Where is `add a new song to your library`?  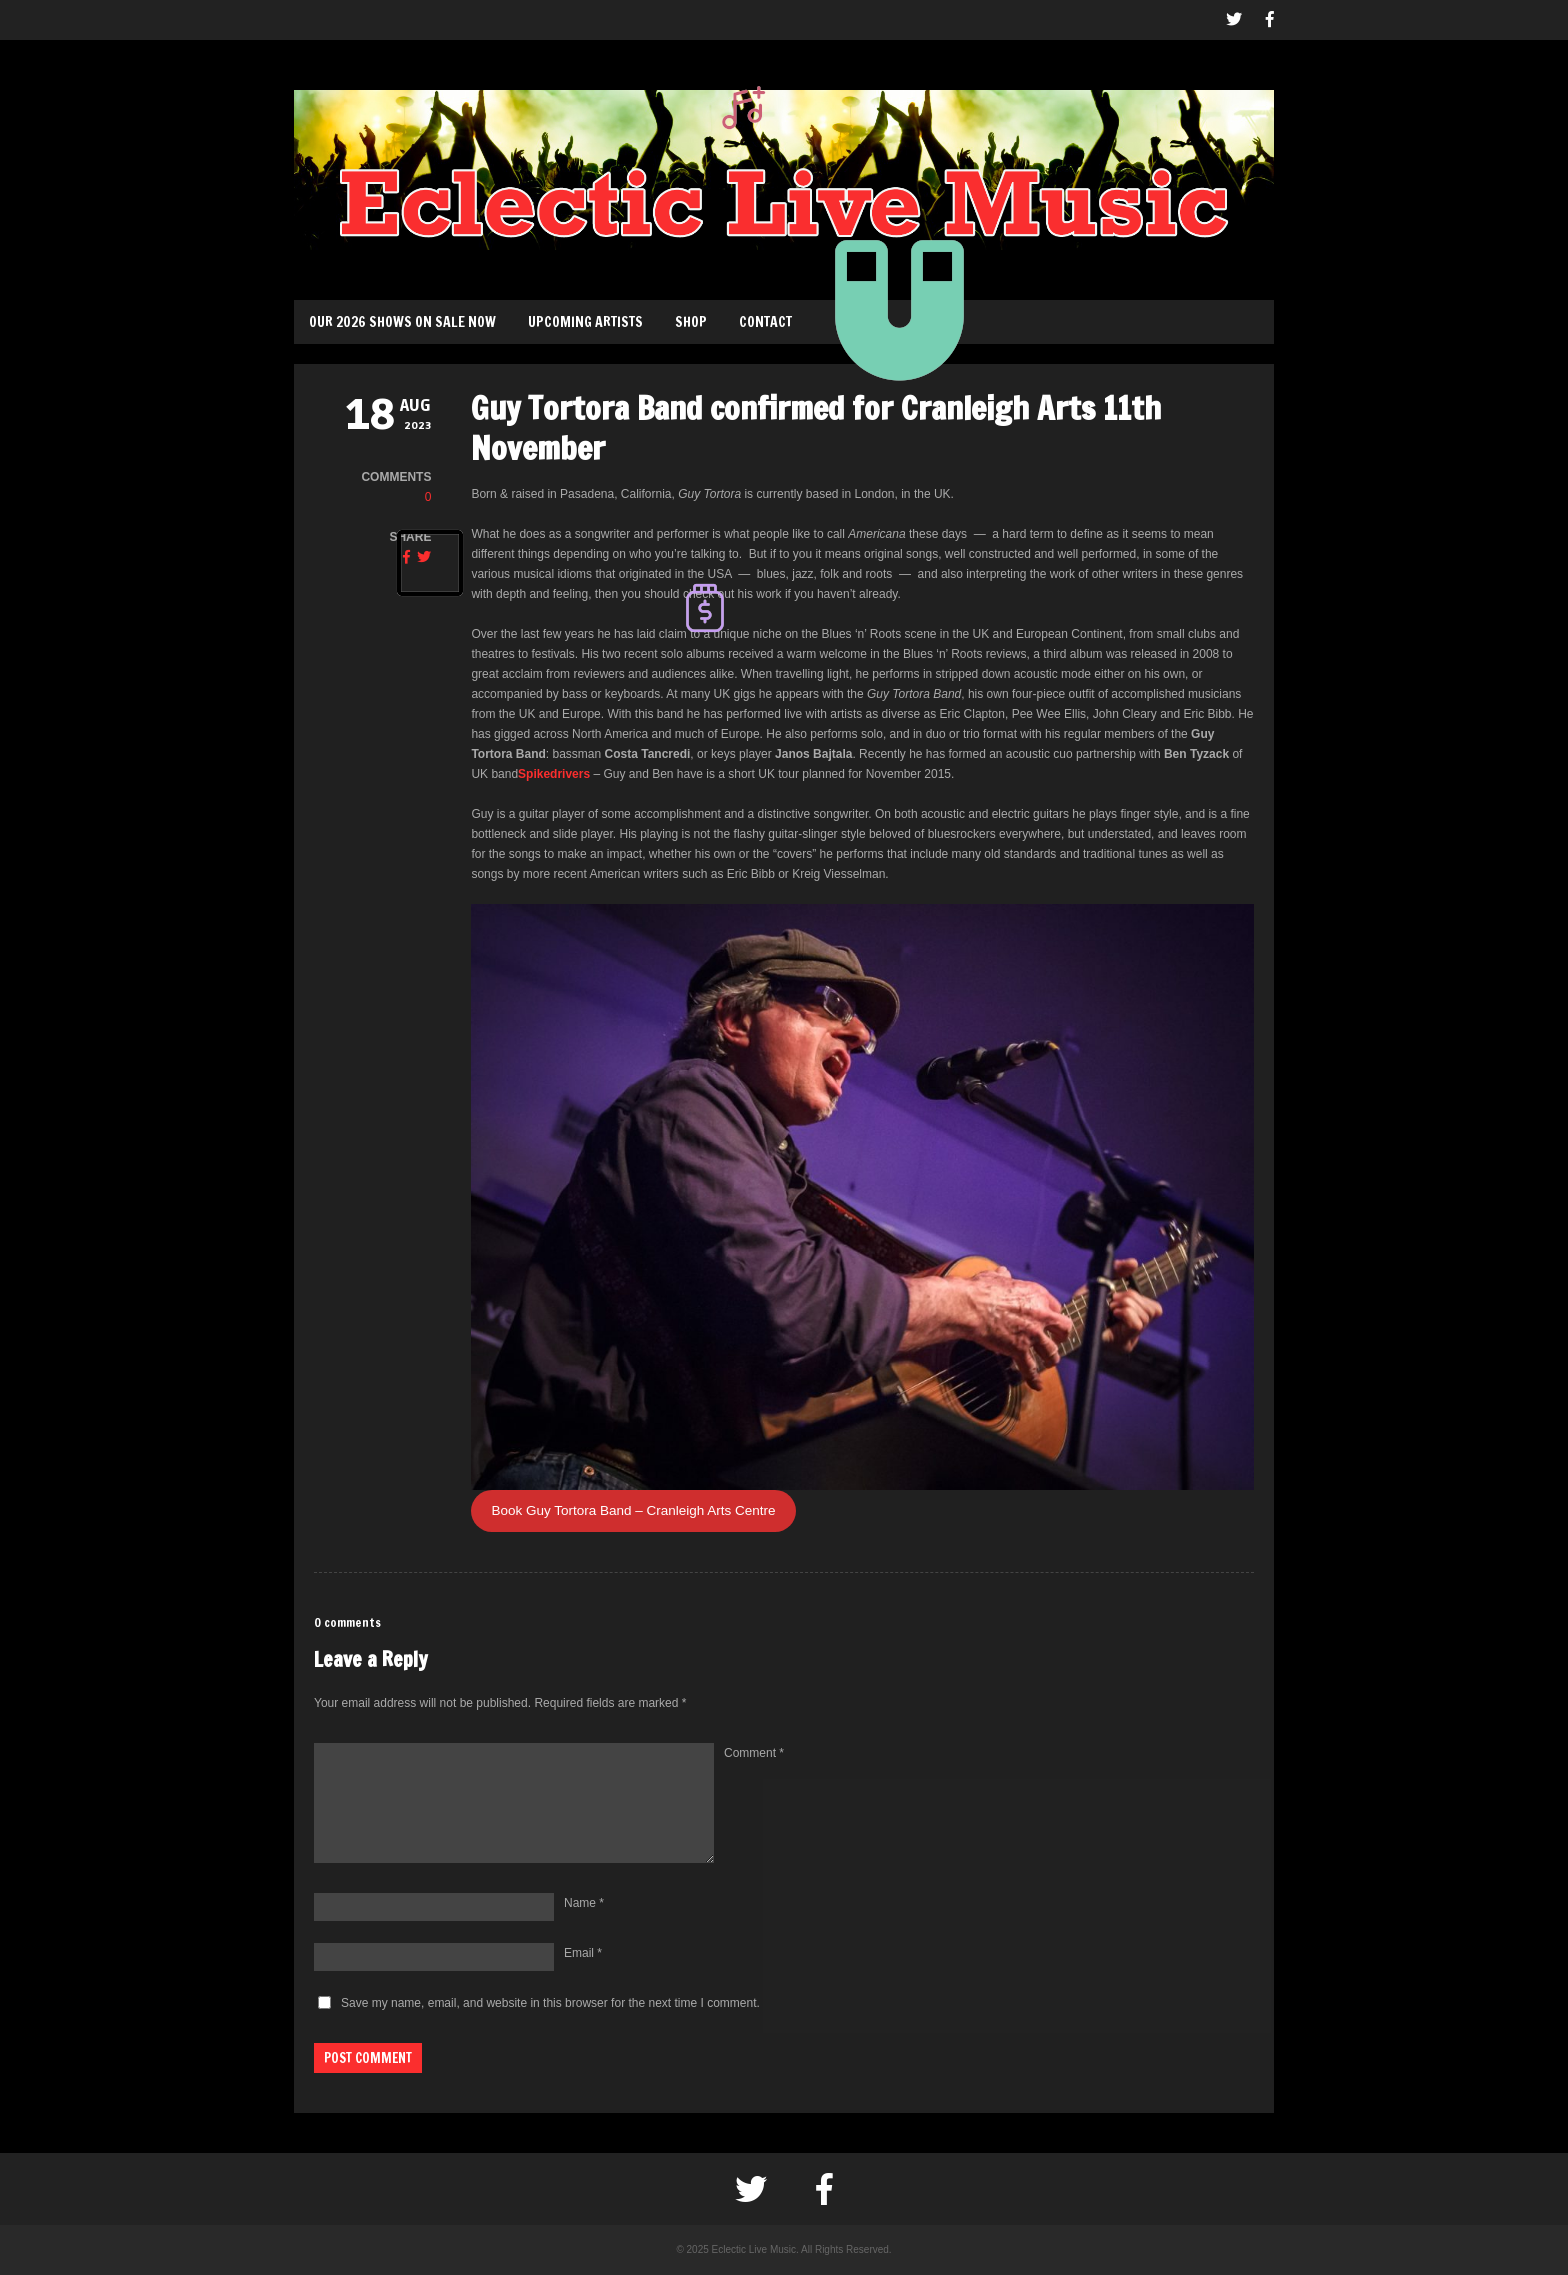 add a new song to your library is located at coordinates (744, 108).